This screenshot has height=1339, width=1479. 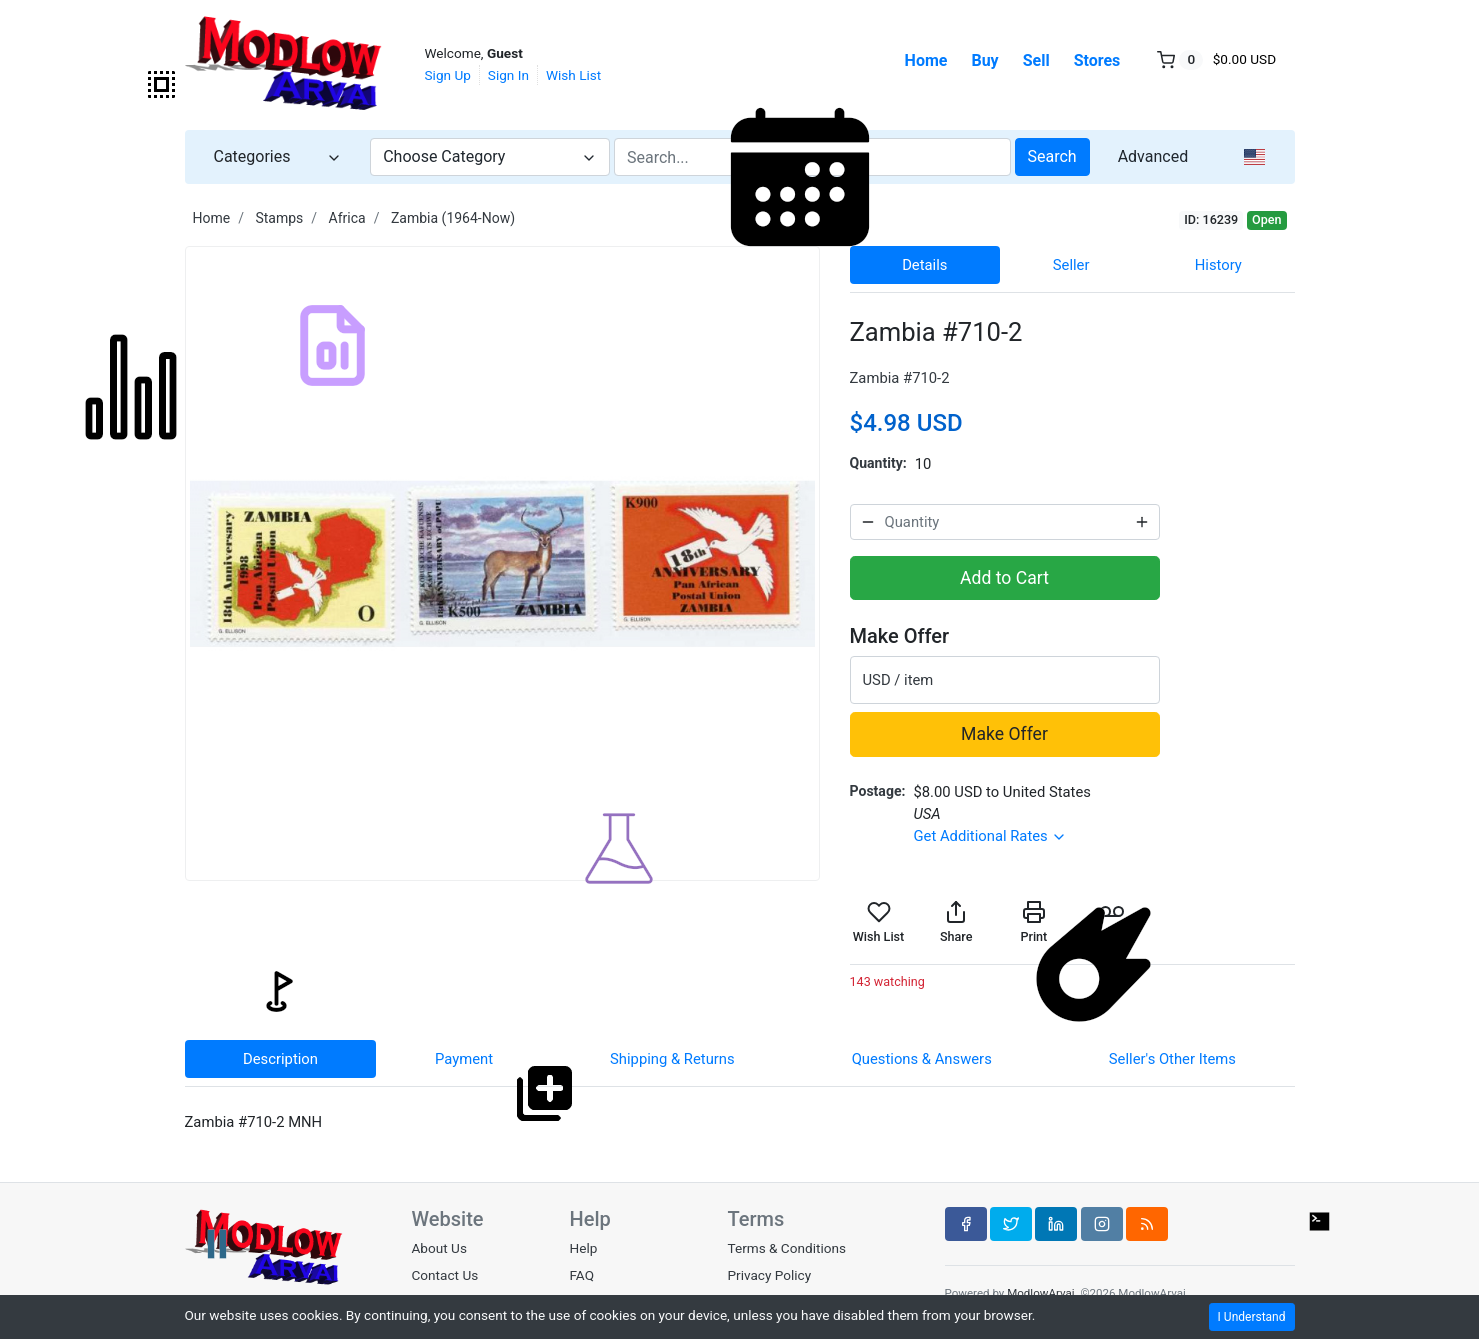 I want to click on pause media playback, so click(x=217, y=1244).